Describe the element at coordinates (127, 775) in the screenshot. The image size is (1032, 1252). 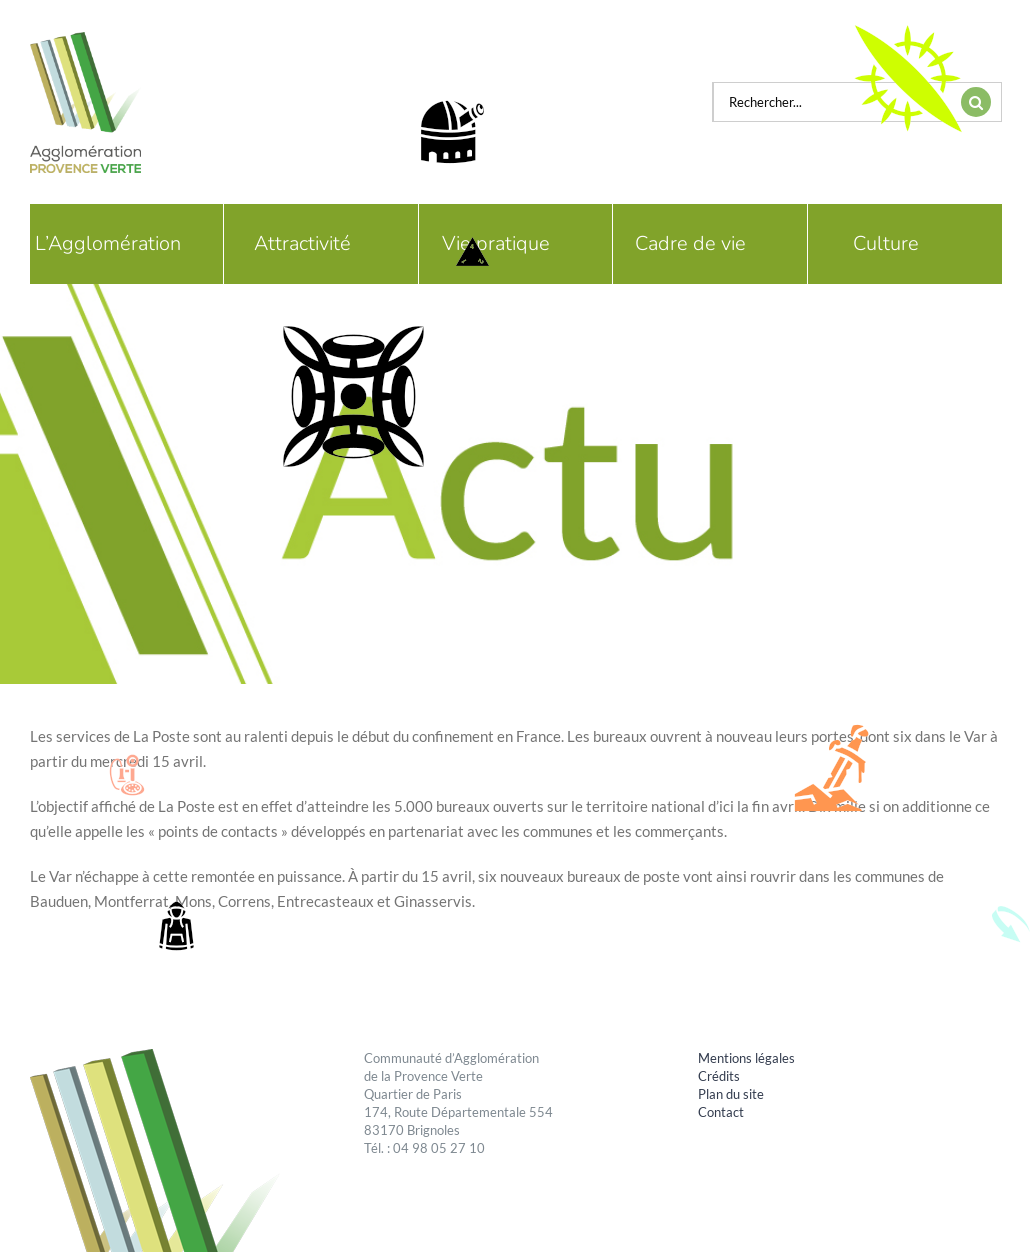
I see `vintage or classic phone contact option` at that location.